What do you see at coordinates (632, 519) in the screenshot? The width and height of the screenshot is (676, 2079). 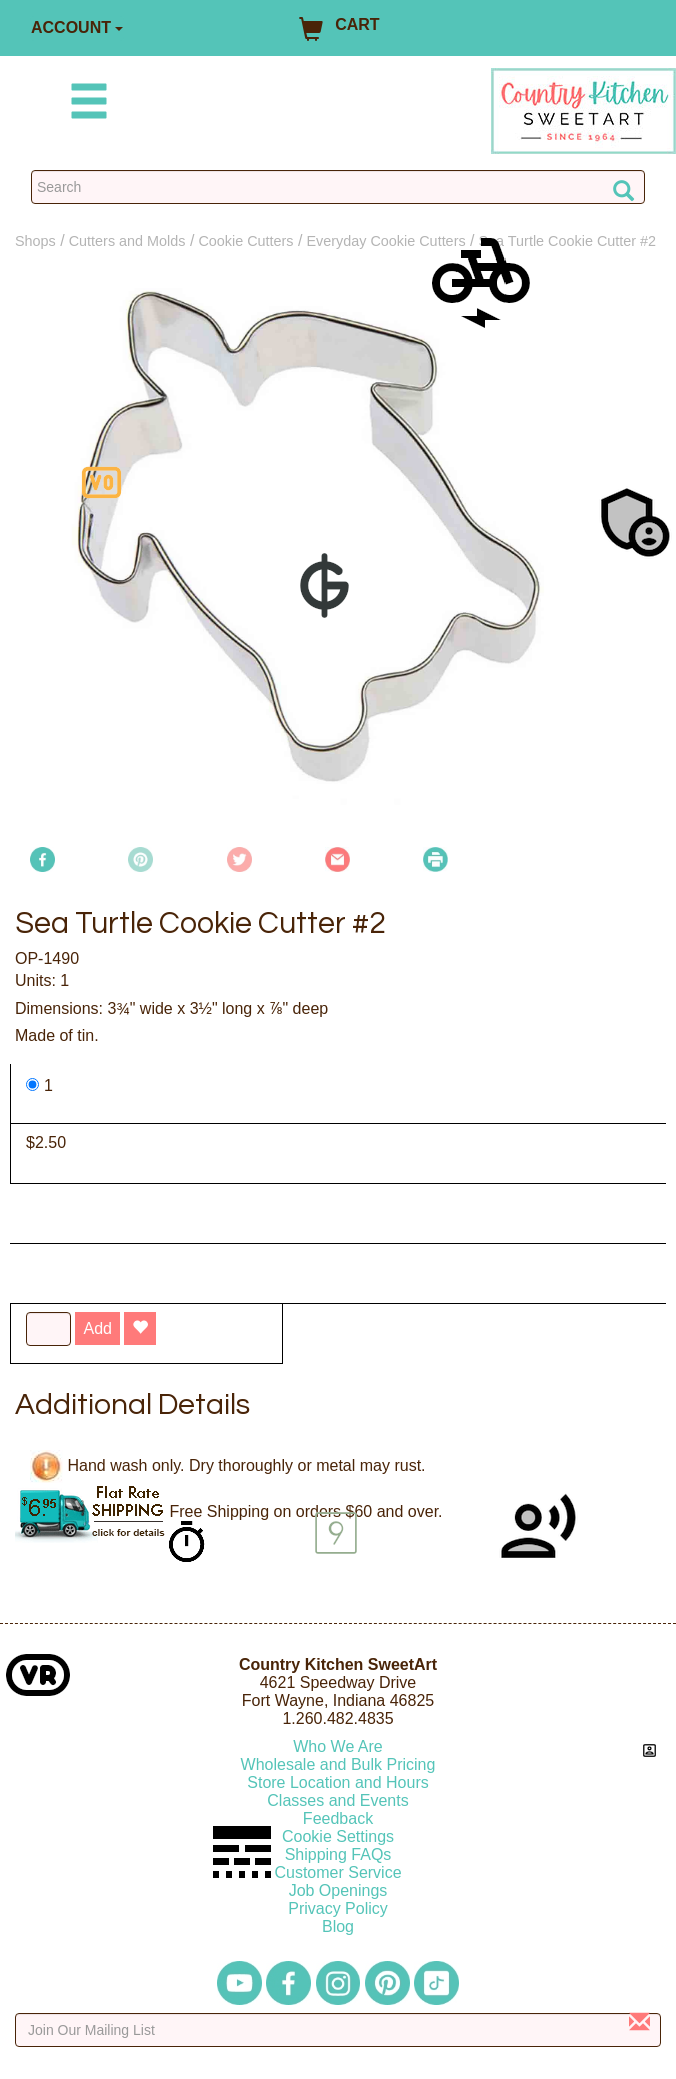 I see `access admin panel settings` at bounding box center [632, 519].